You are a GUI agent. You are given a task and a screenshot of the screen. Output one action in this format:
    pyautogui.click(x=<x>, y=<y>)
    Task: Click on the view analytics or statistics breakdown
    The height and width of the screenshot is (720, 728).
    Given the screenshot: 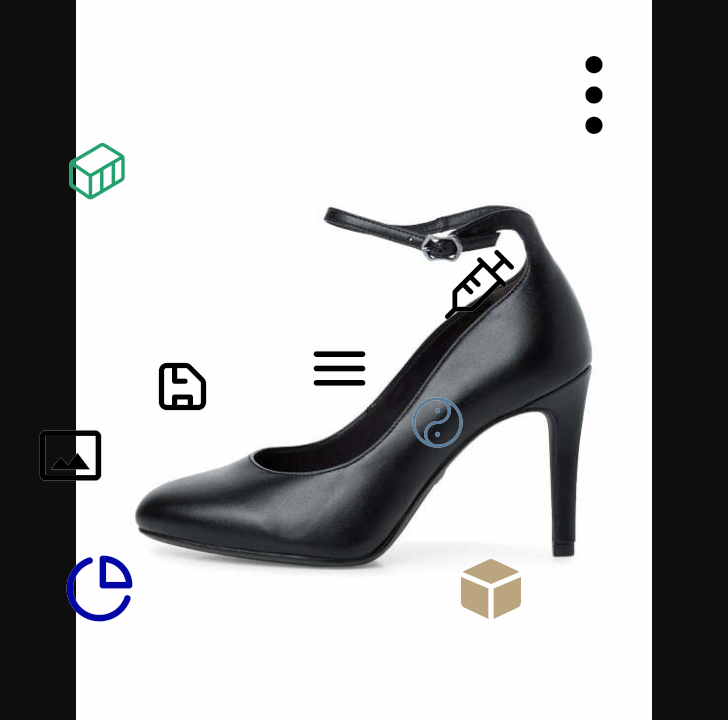 What is the action you would take?
    pyautogui.click(x=99, y=588)
    